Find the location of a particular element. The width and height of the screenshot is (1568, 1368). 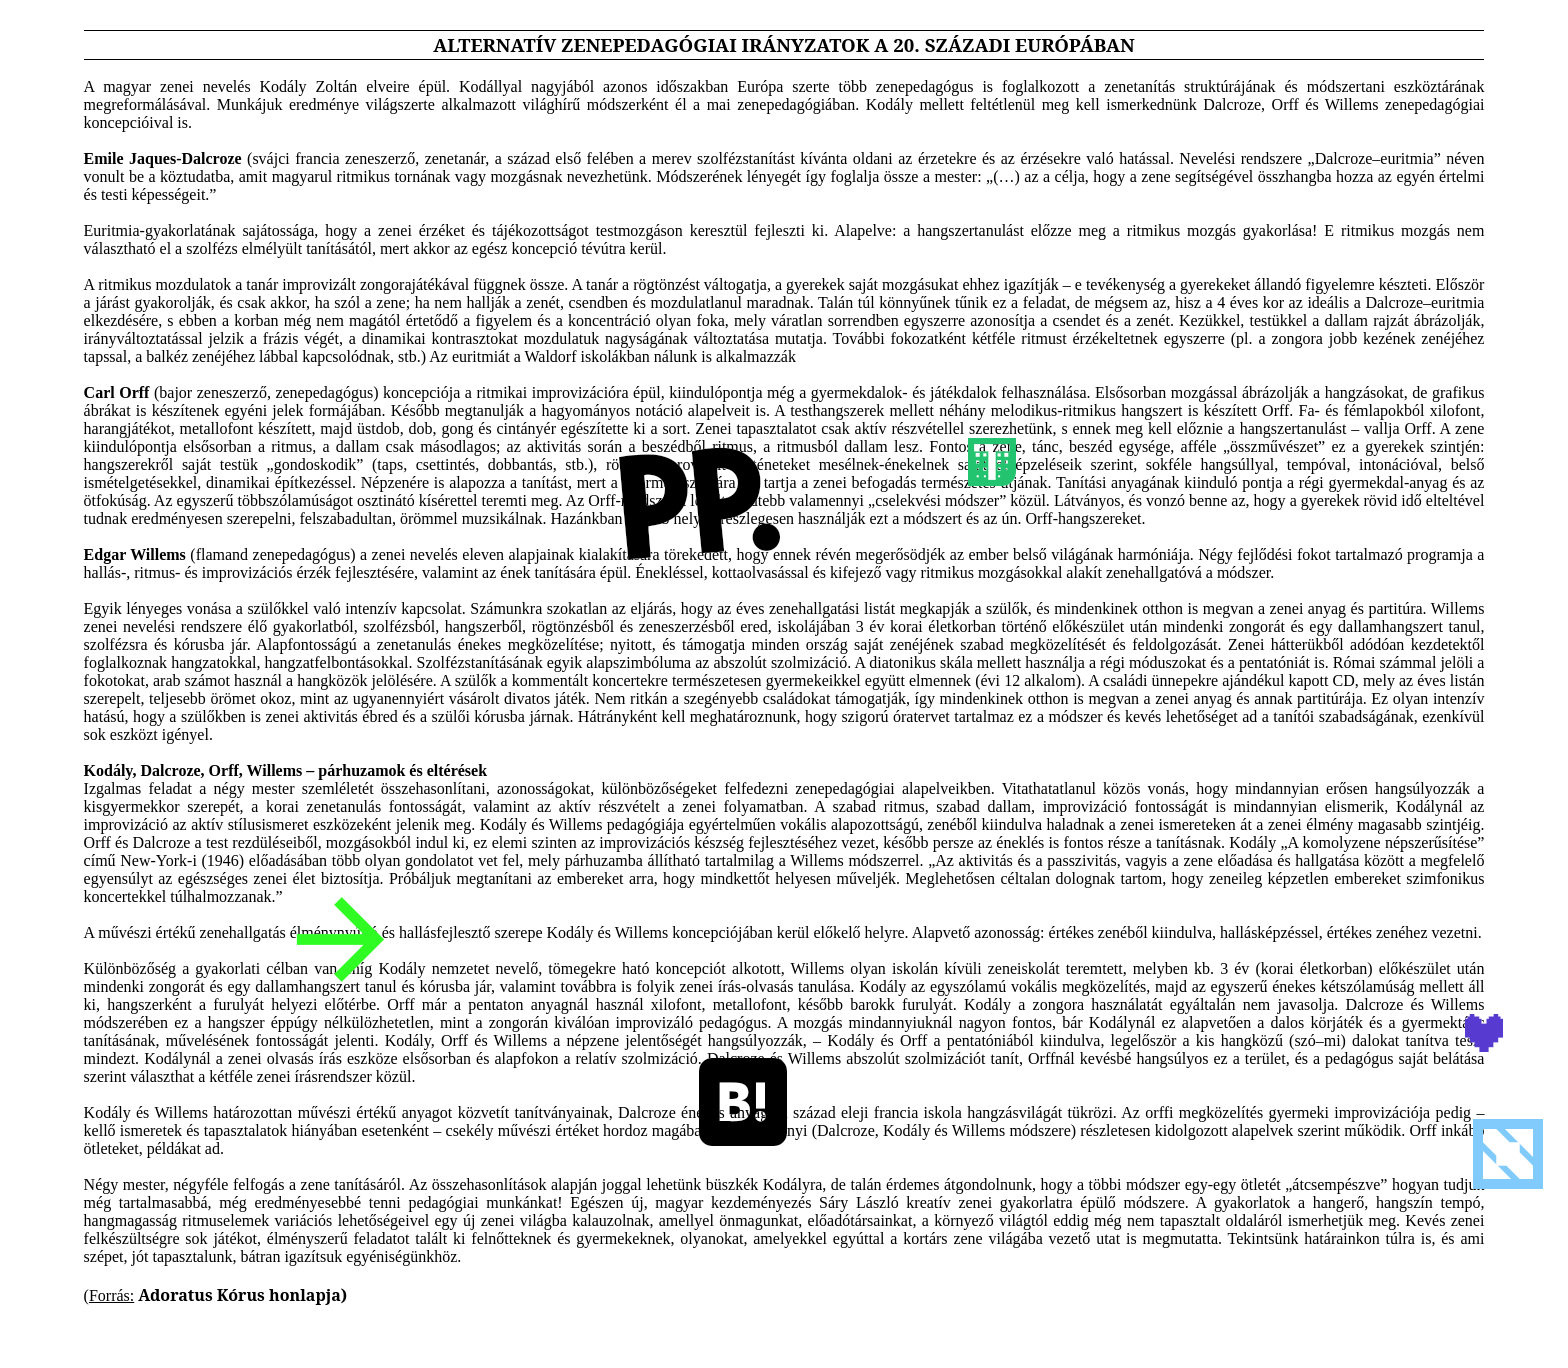

open hatena bookmark app is located at coordinates (743, 1102).